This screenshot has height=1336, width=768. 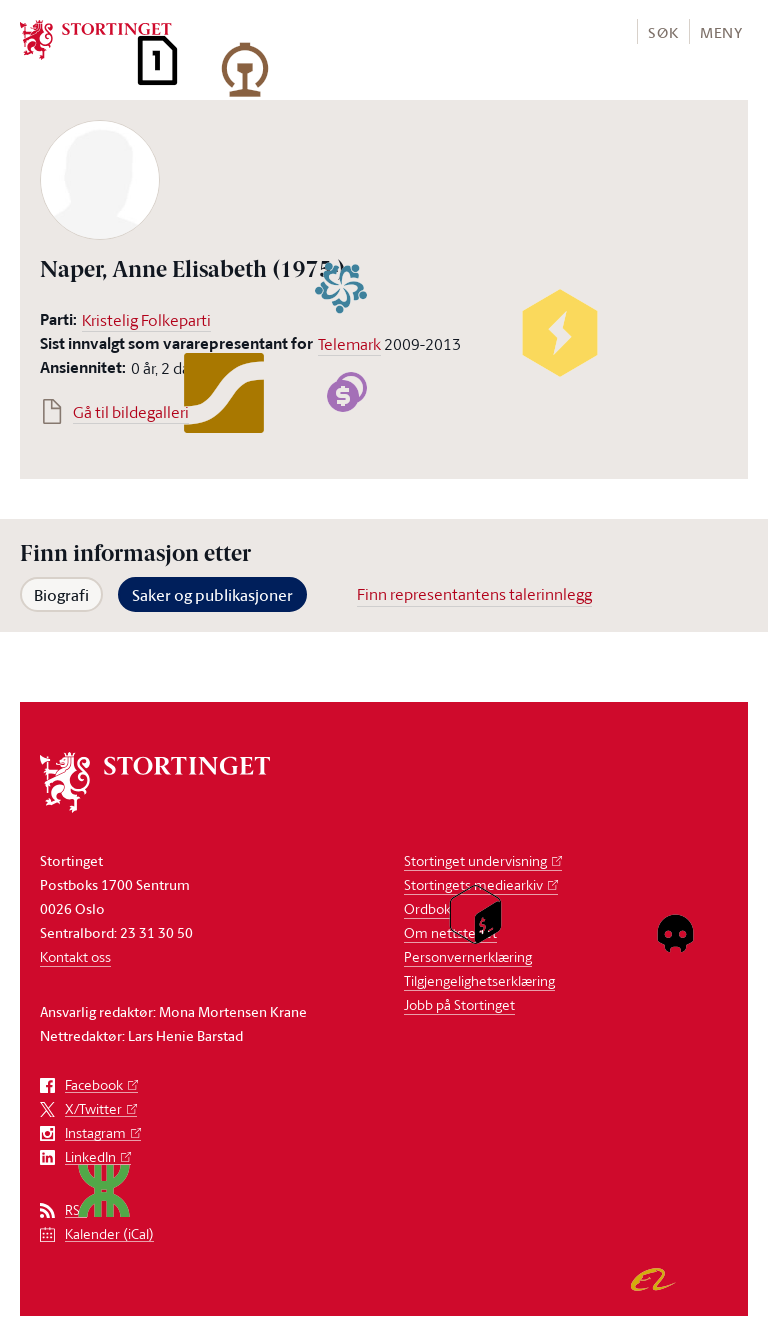 I want to click on open terminal or command line interface, so click(x=475, y=914).